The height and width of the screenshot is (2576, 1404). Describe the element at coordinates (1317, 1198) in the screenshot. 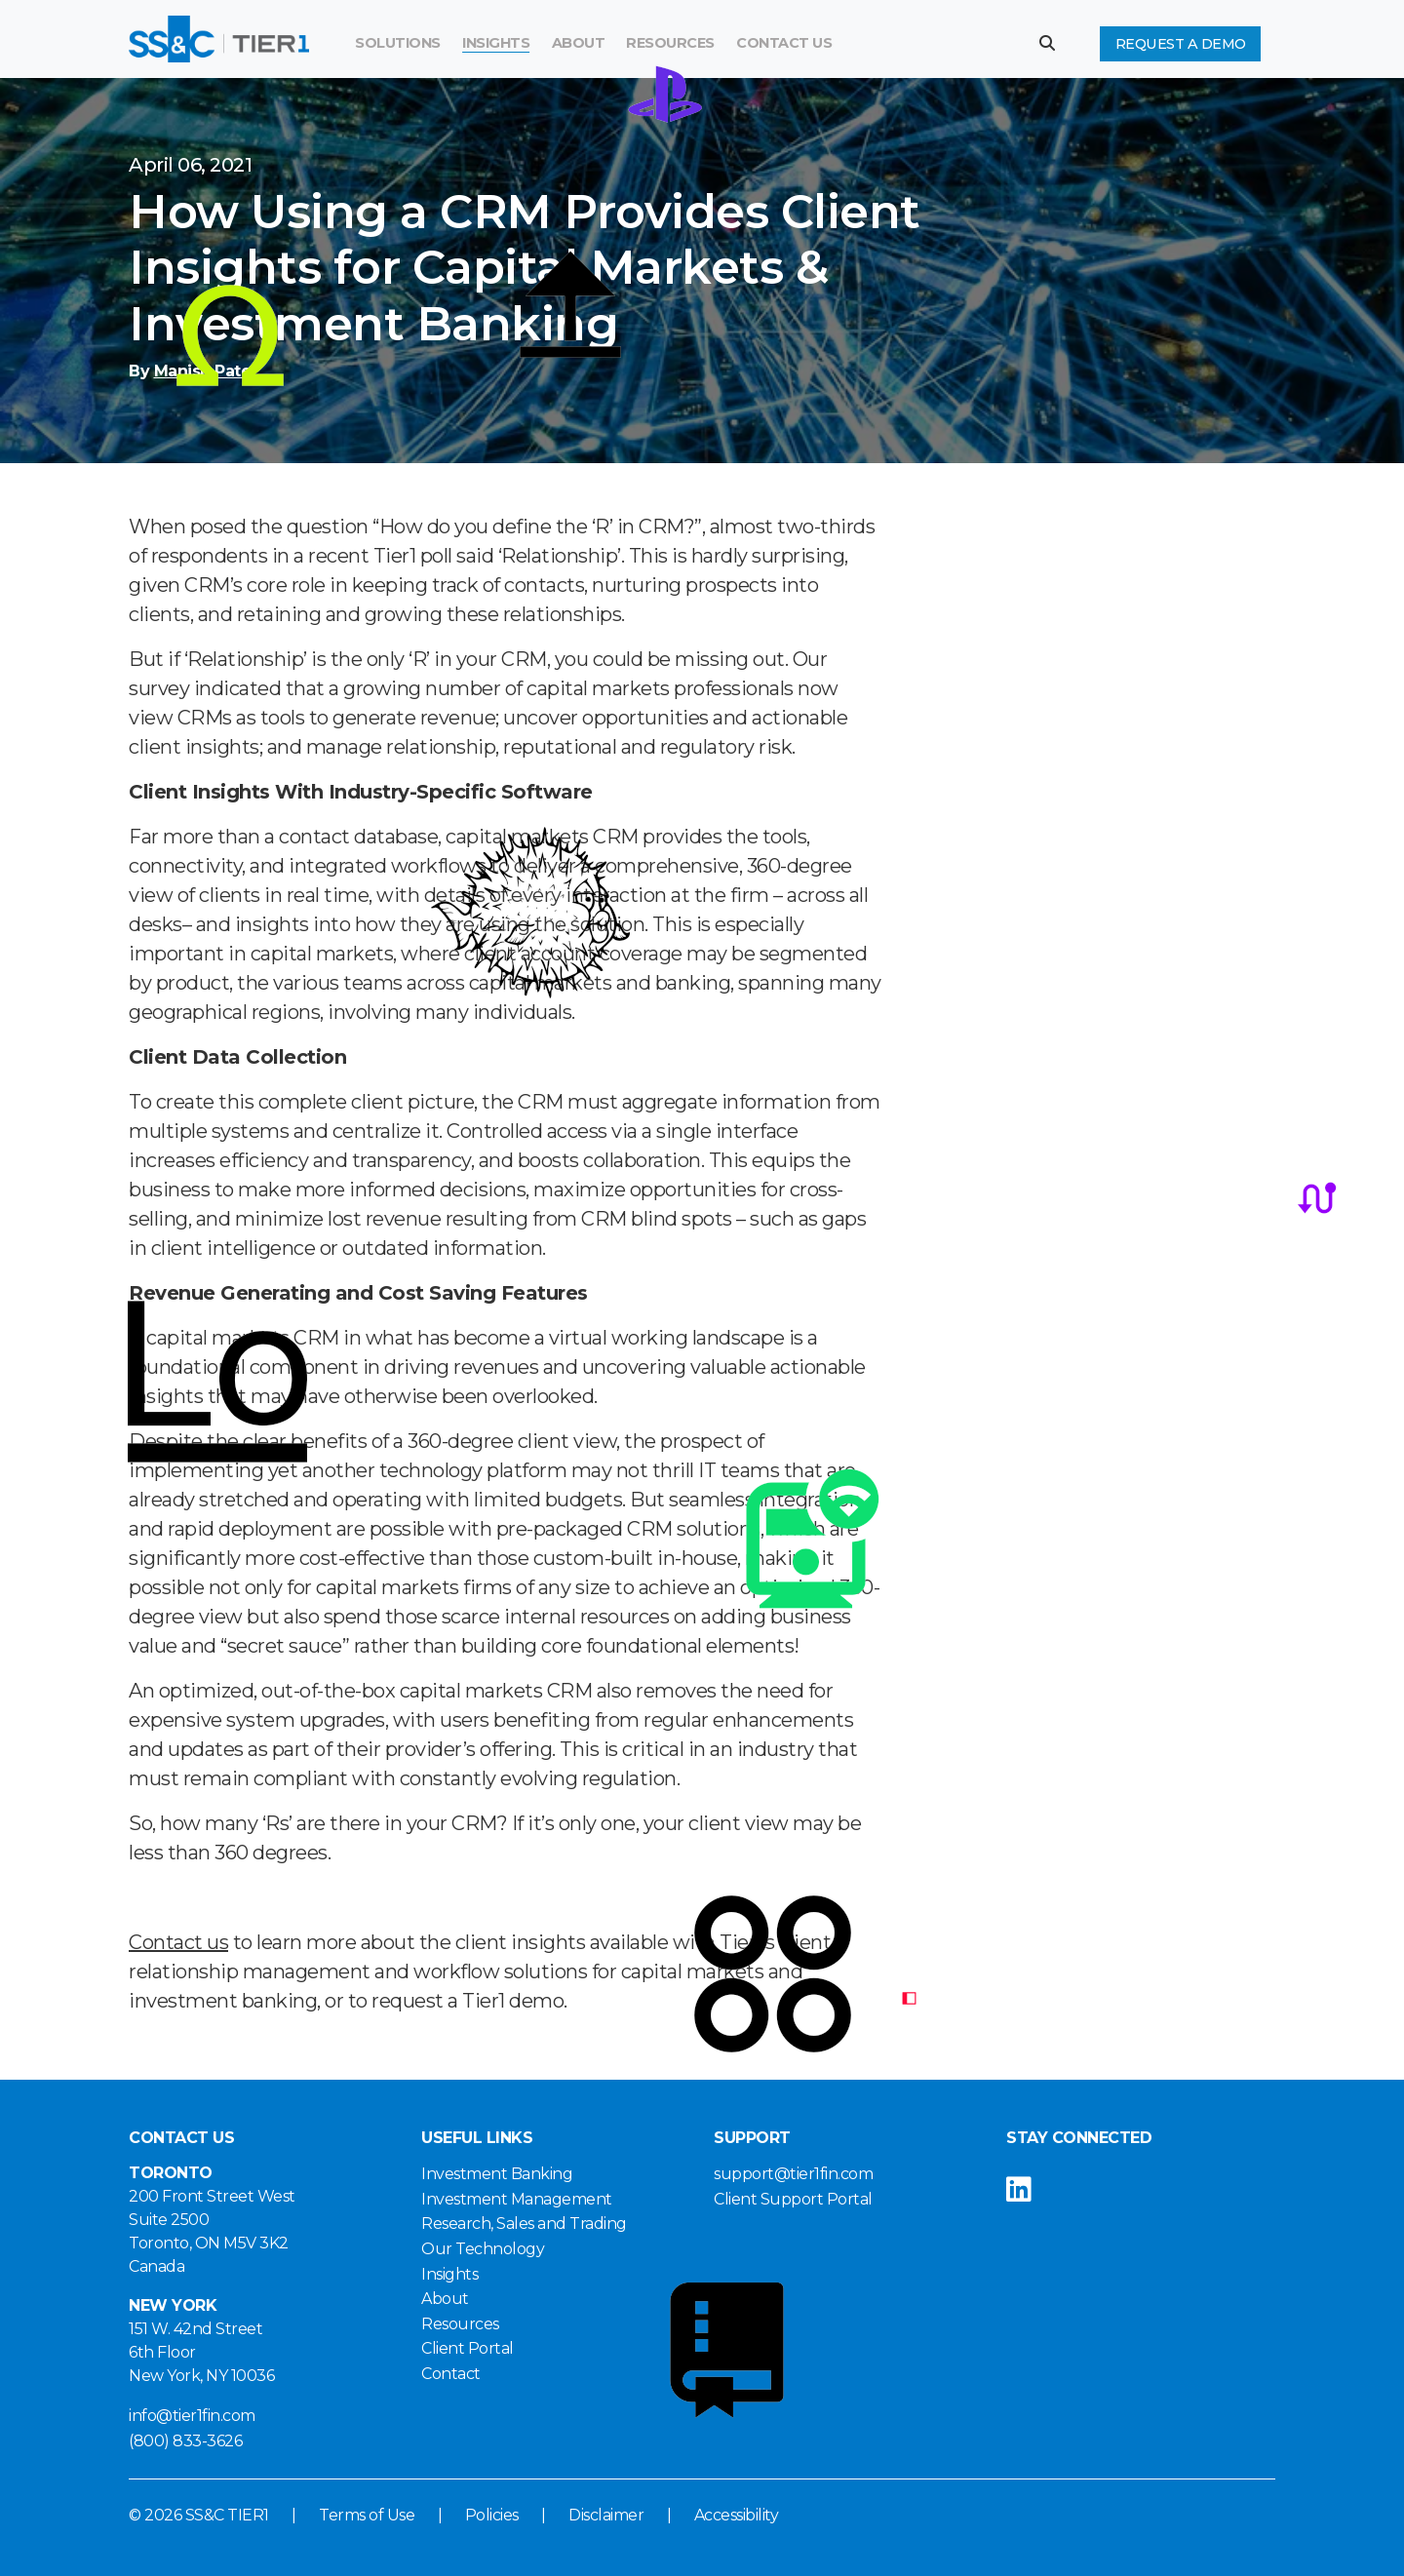

I see `view directions or navigation route` at that location.